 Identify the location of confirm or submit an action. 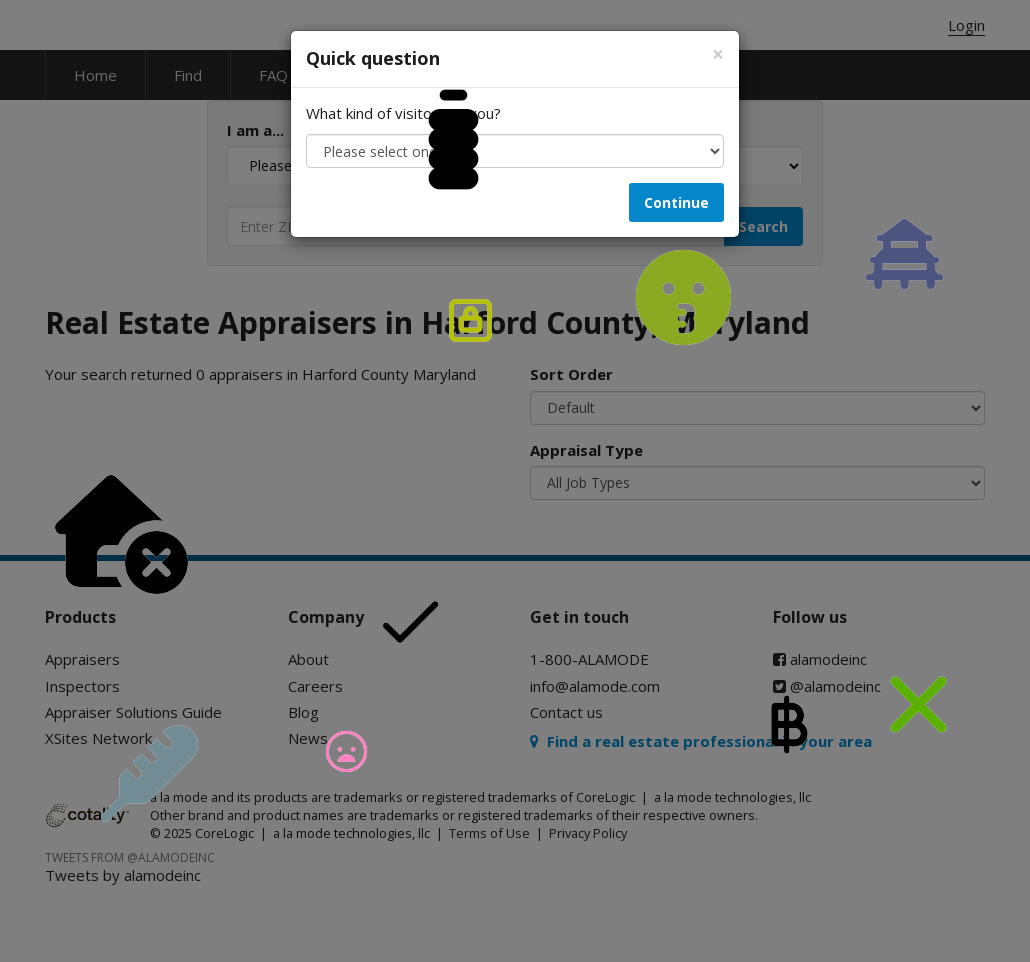
(410, 621).